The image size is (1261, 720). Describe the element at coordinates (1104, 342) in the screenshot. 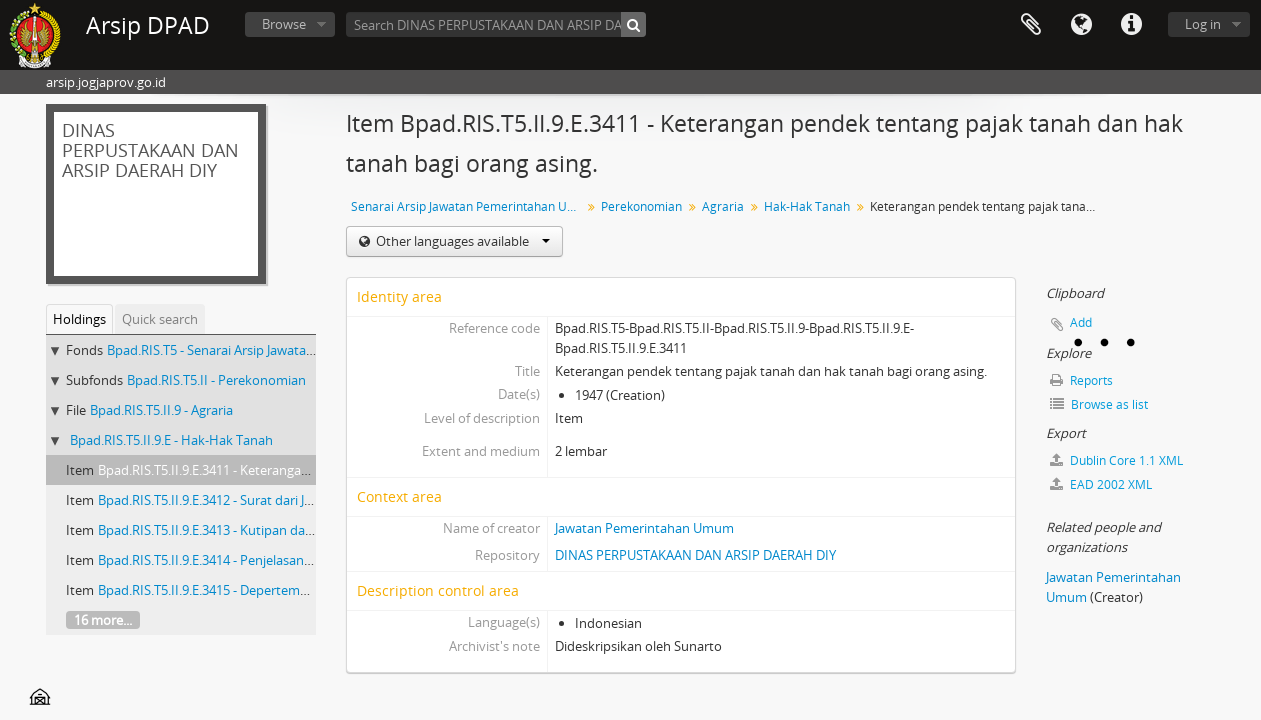

I see `access more options or actions` at that location.